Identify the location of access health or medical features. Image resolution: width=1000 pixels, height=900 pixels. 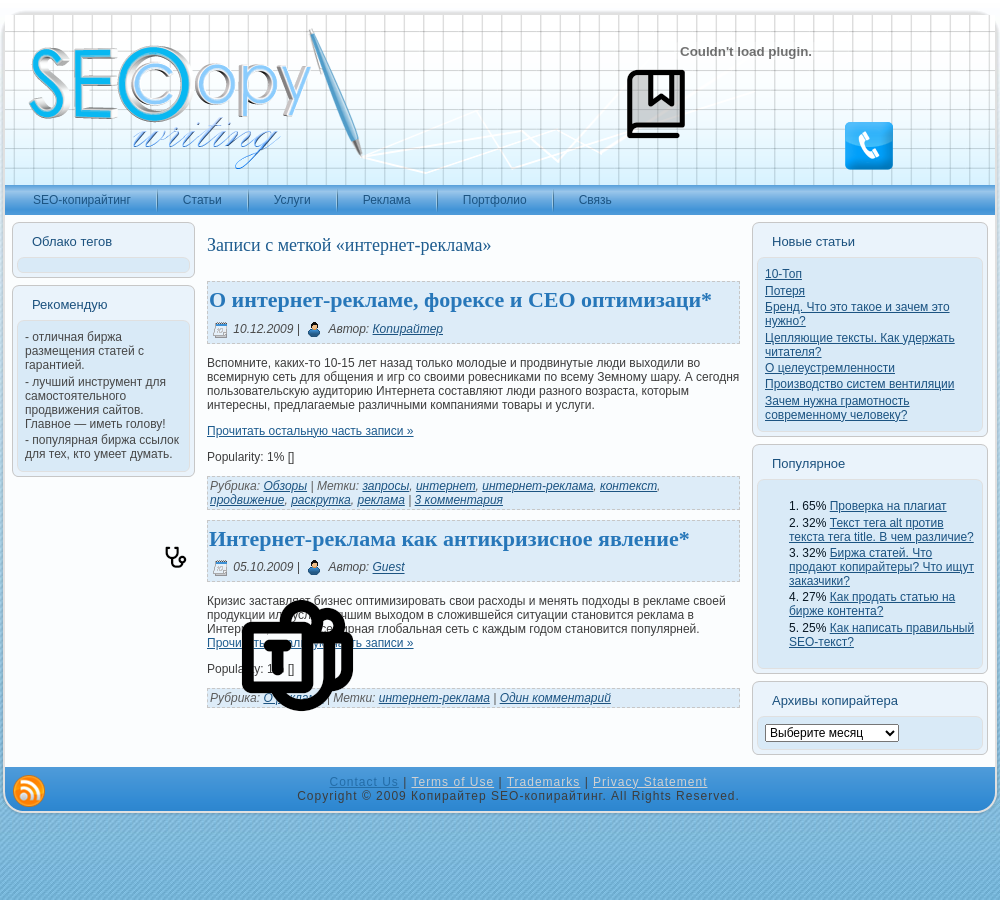
(174, 556).